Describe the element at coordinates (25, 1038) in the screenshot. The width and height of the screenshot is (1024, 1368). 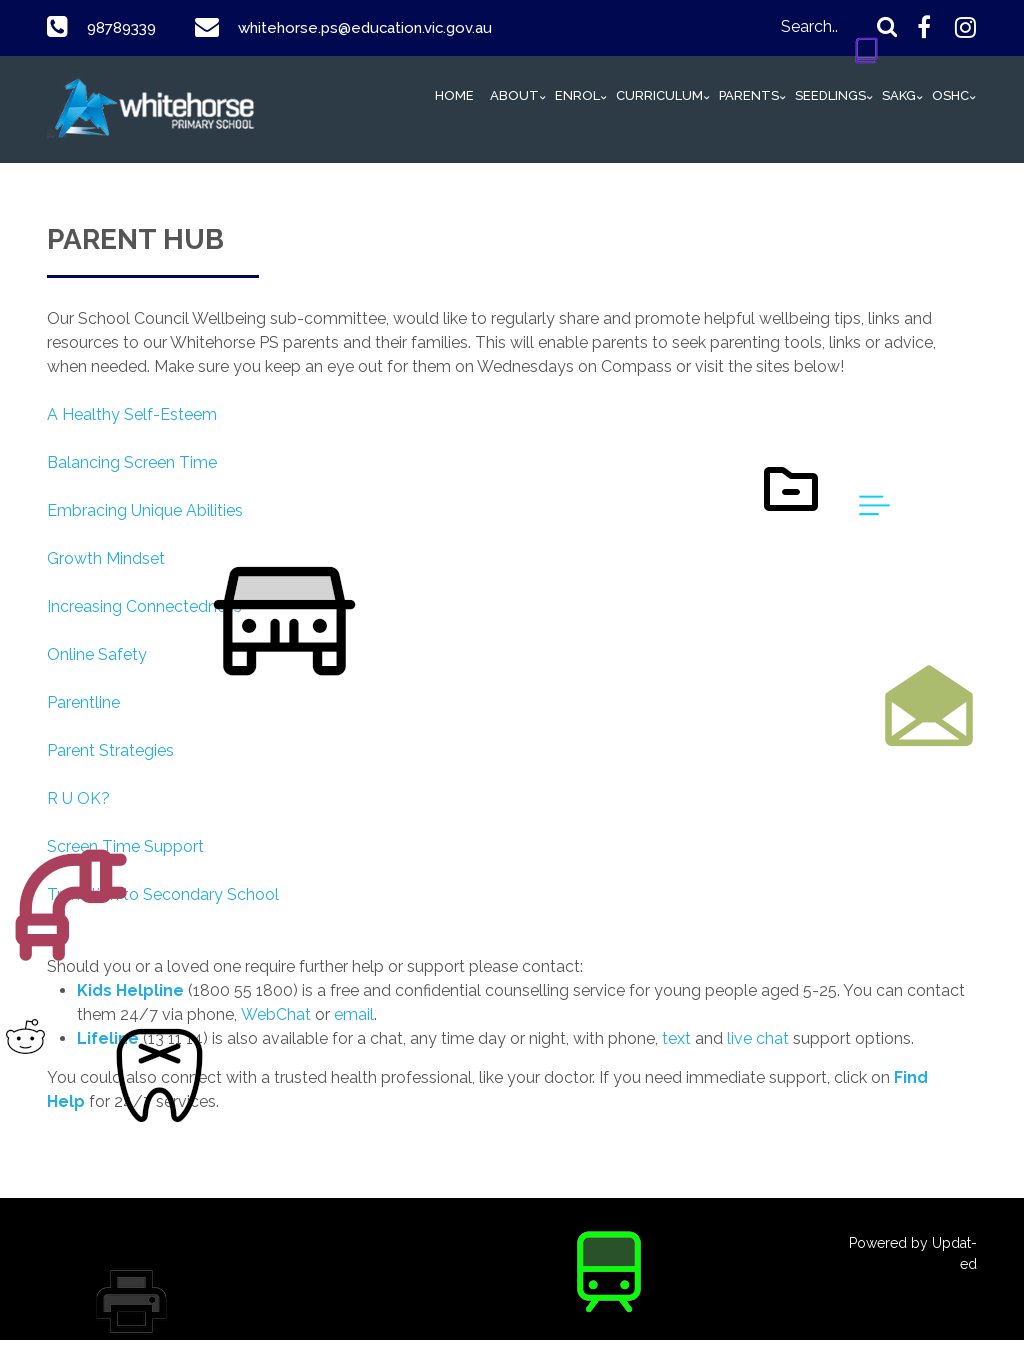
I see `open the Reddit app` at that location.